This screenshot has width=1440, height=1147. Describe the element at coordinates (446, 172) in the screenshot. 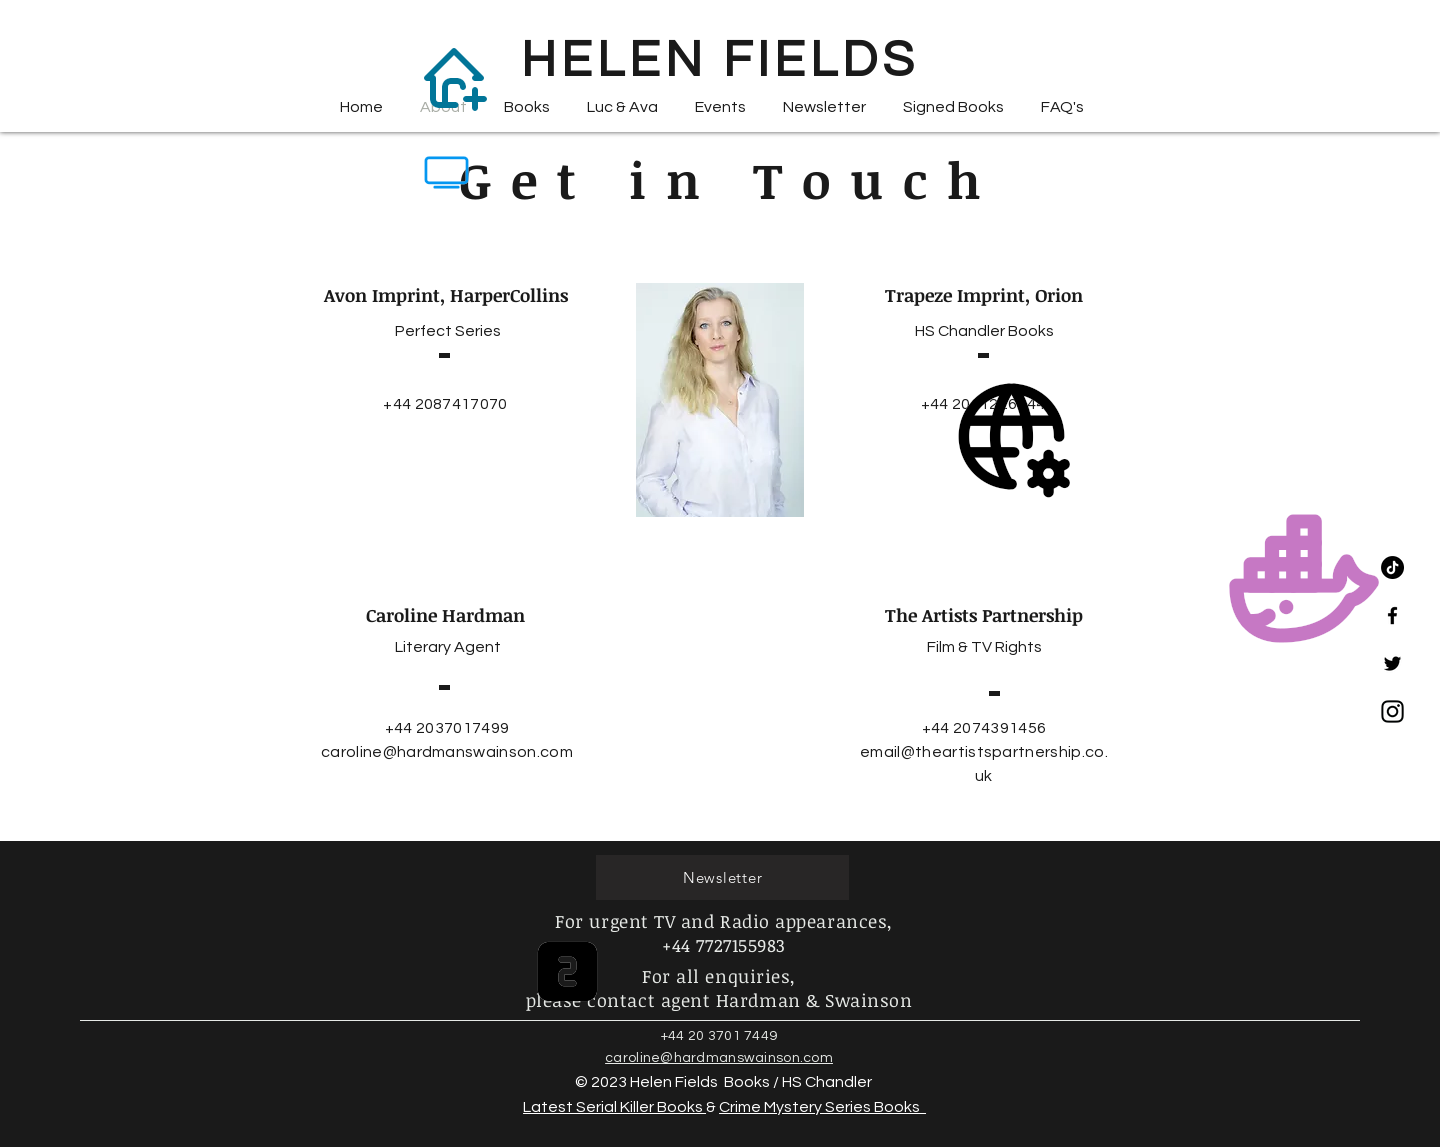

I see `access TV or video streaming features` at that location.